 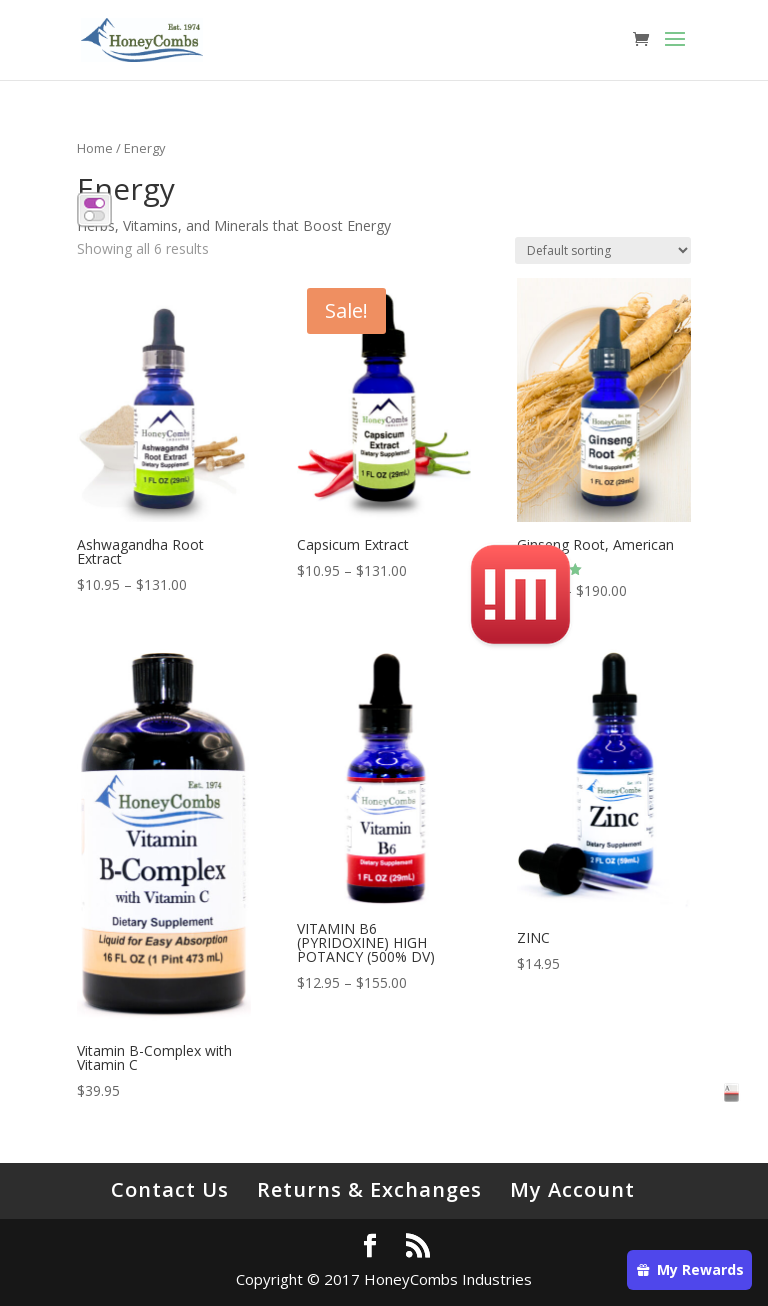 What do you see at coordinates (520, 594) in the screenshot?
I see `open NoMachine remote desktop application` at bounding box center [520, 594].